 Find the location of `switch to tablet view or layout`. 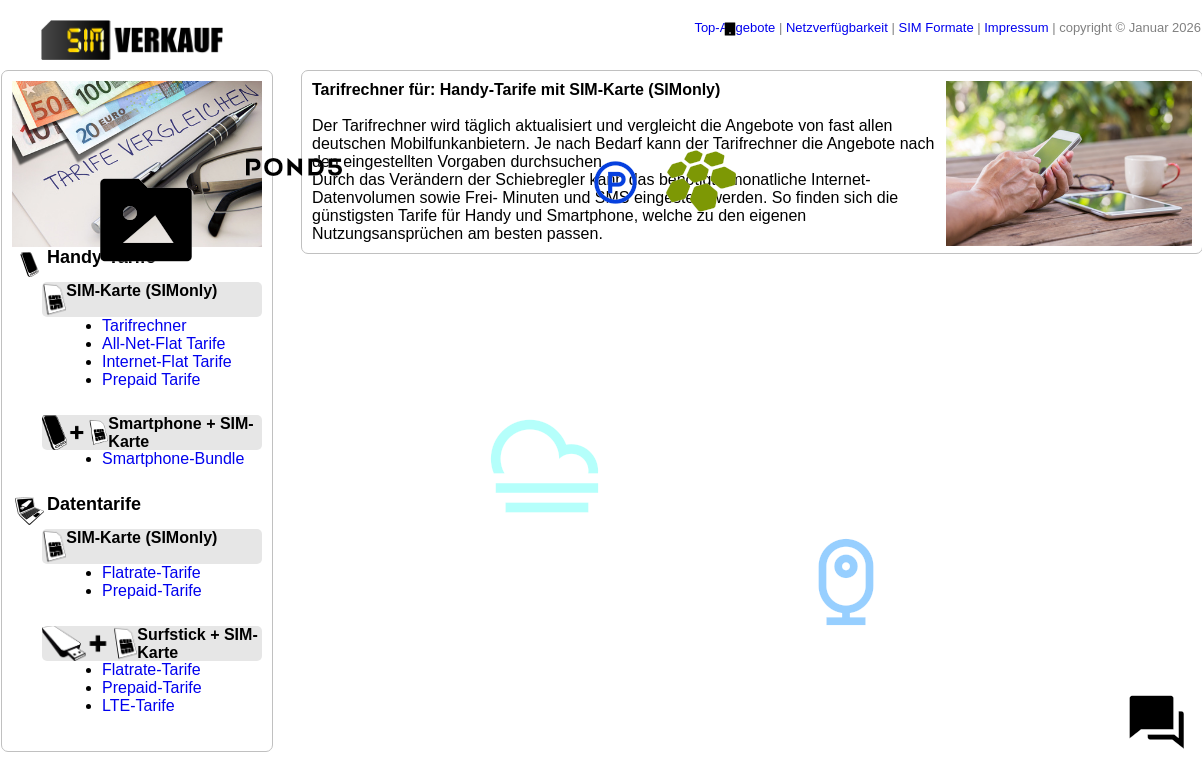

switch to tablet view or layout is located at coordinates (730, 29).